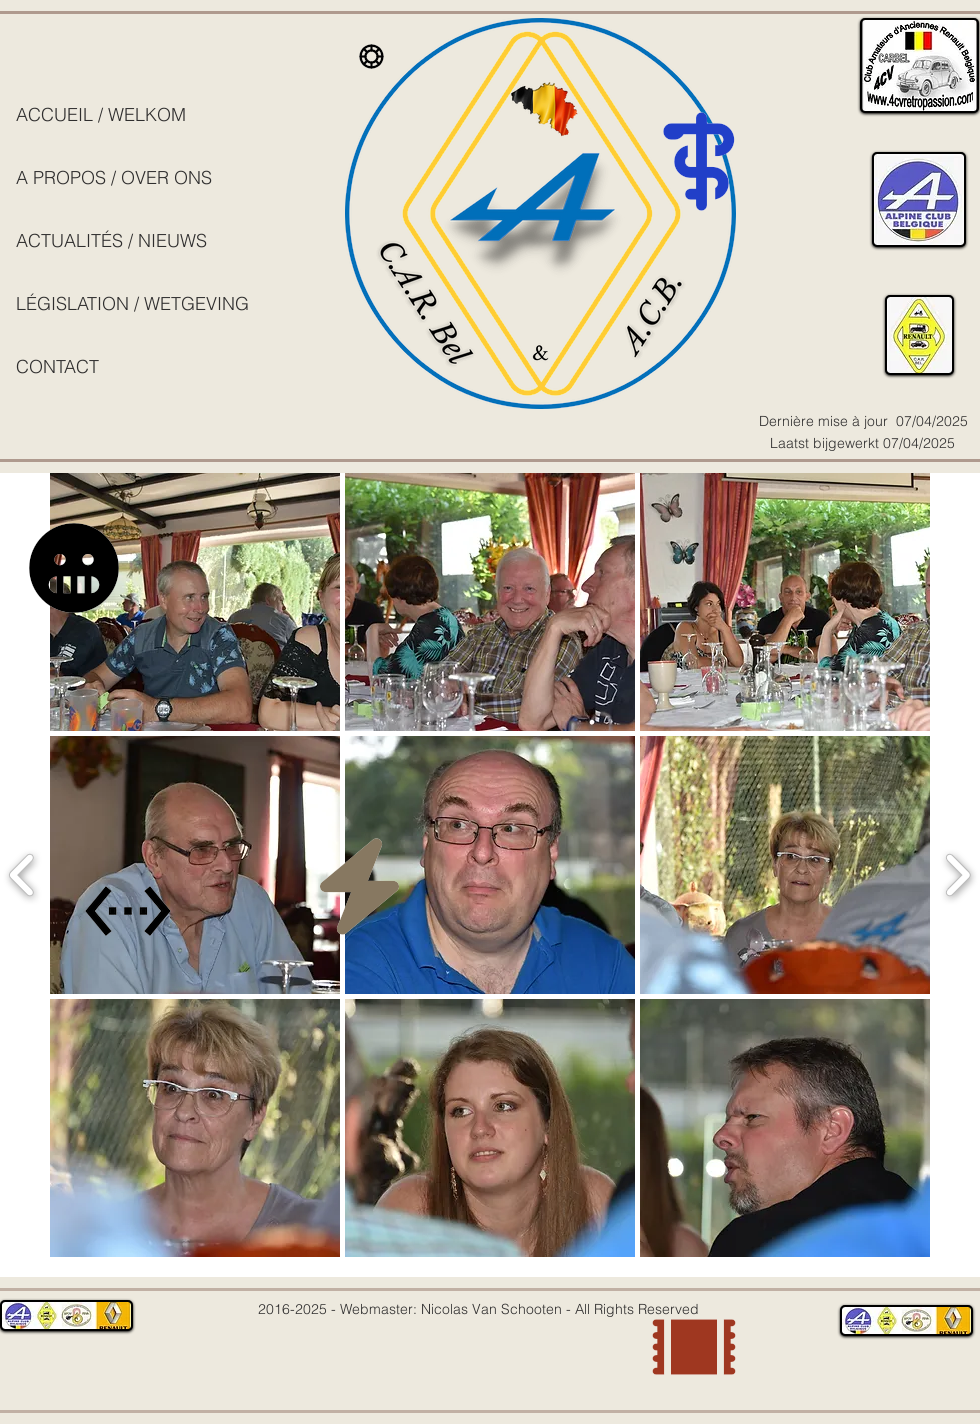  I want to click on access casino or gambling games, so click(371, 56).